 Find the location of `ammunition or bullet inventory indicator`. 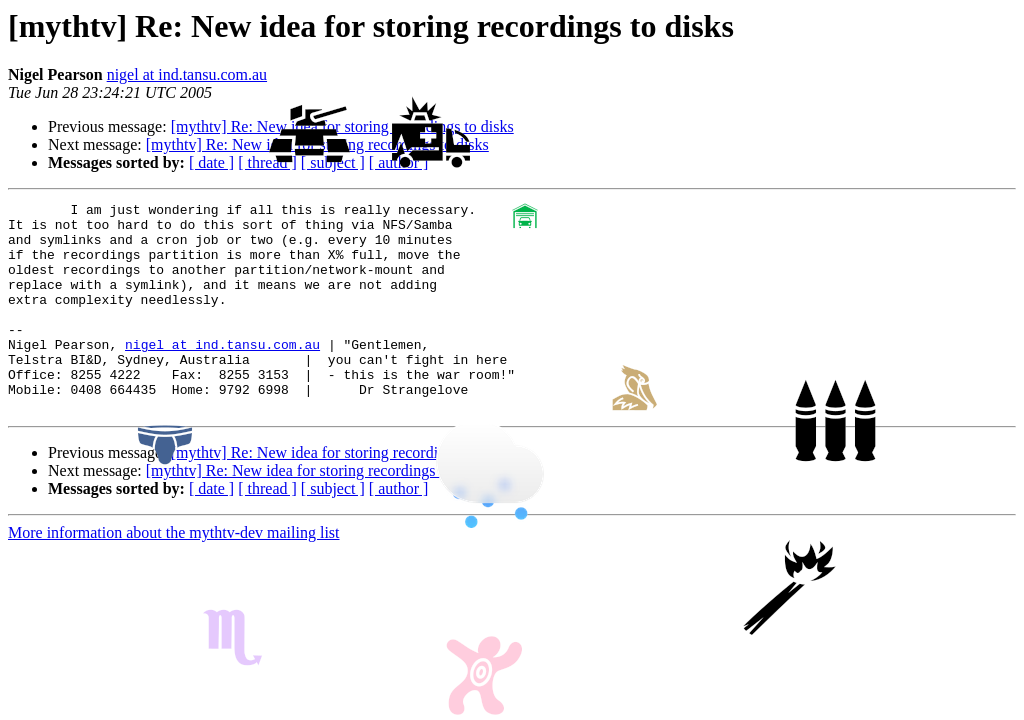

ammunition or bullet inventory indicator is located at coordinates (835, 420).